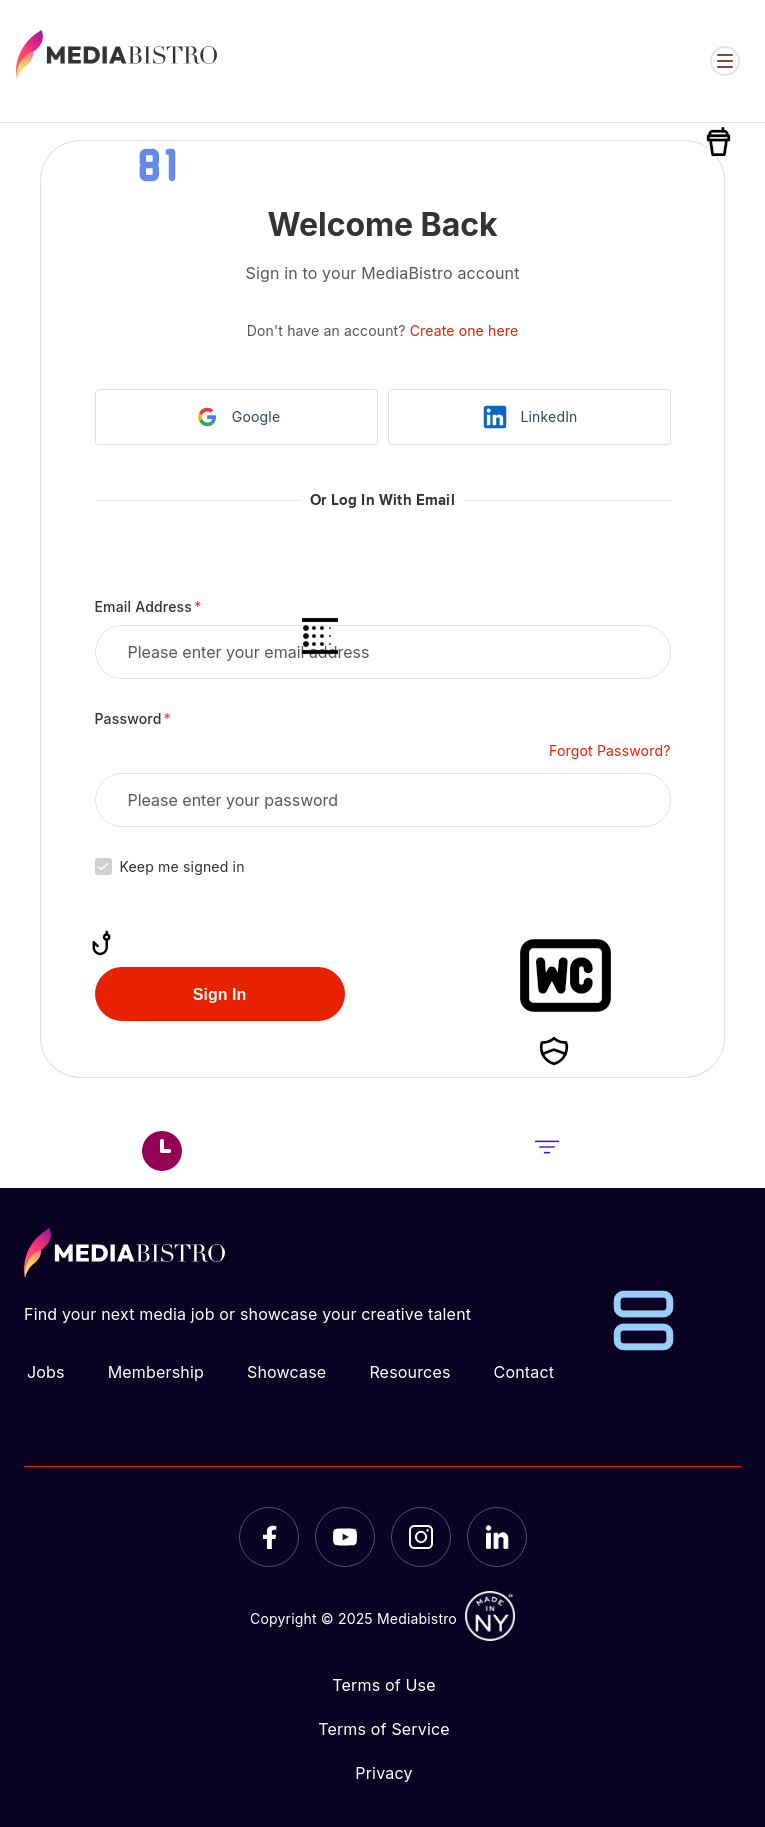 The width and height of the screenshot is (765, 1827). Describe the element at coordinates (718, 141) in the screenshot. I see `order a coffee or beverage` at that location.